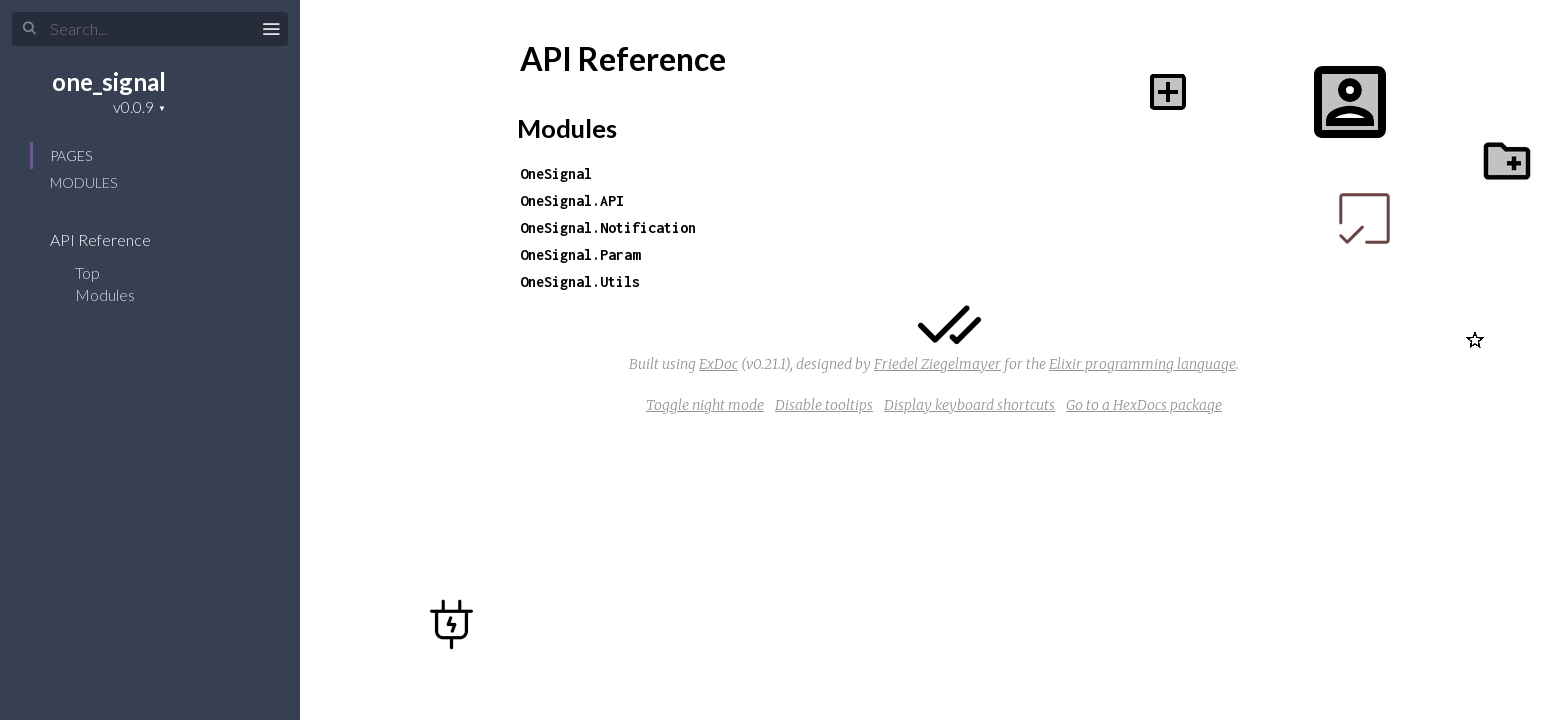 This screenshot has height=720, width=1568. Describe the element at coordinates (1350, 102) in the screenshot. I see `access your account or profile settings` at that location.